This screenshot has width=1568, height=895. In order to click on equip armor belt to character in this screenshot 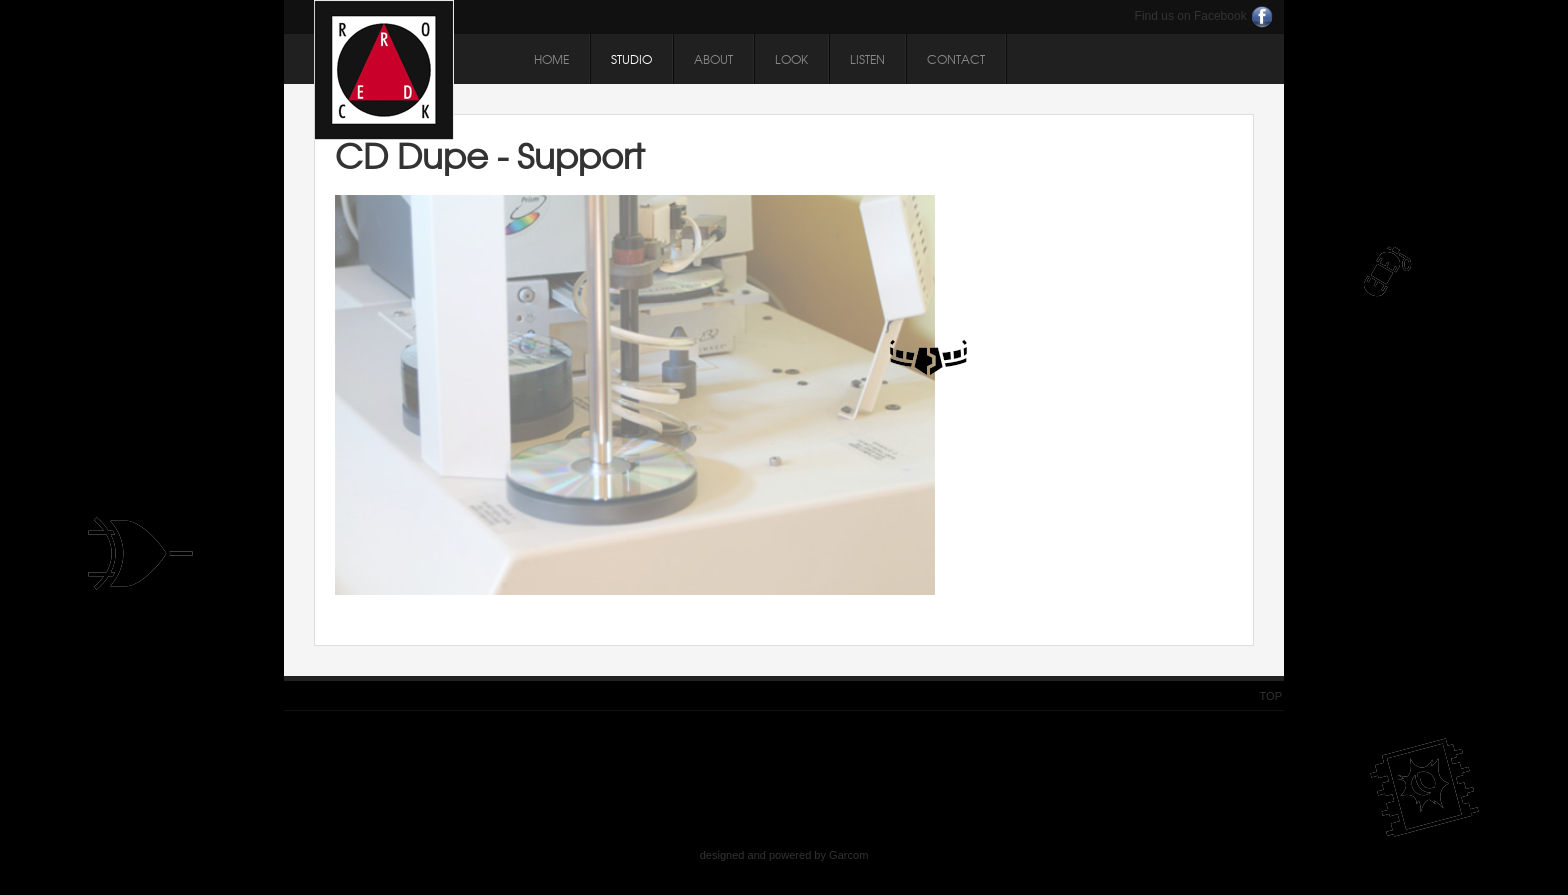, I will do `click(928, 357)`.